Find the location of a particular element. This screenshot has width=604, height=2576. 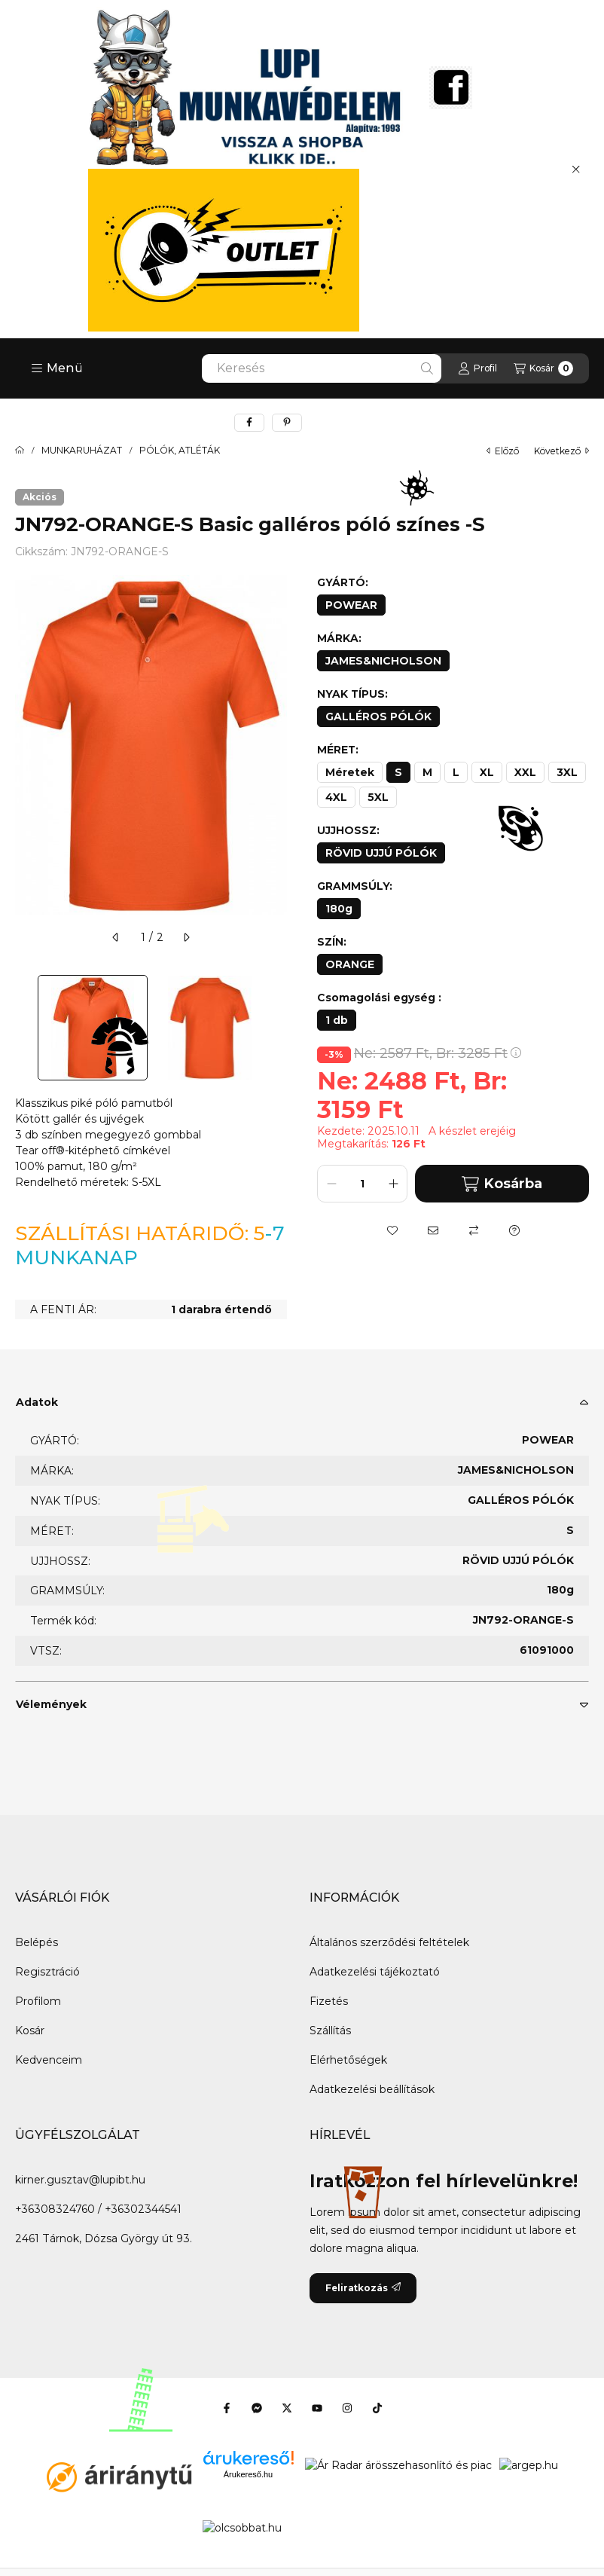

select roman or ancient warrior character class is located at coordinates (120, 1046).